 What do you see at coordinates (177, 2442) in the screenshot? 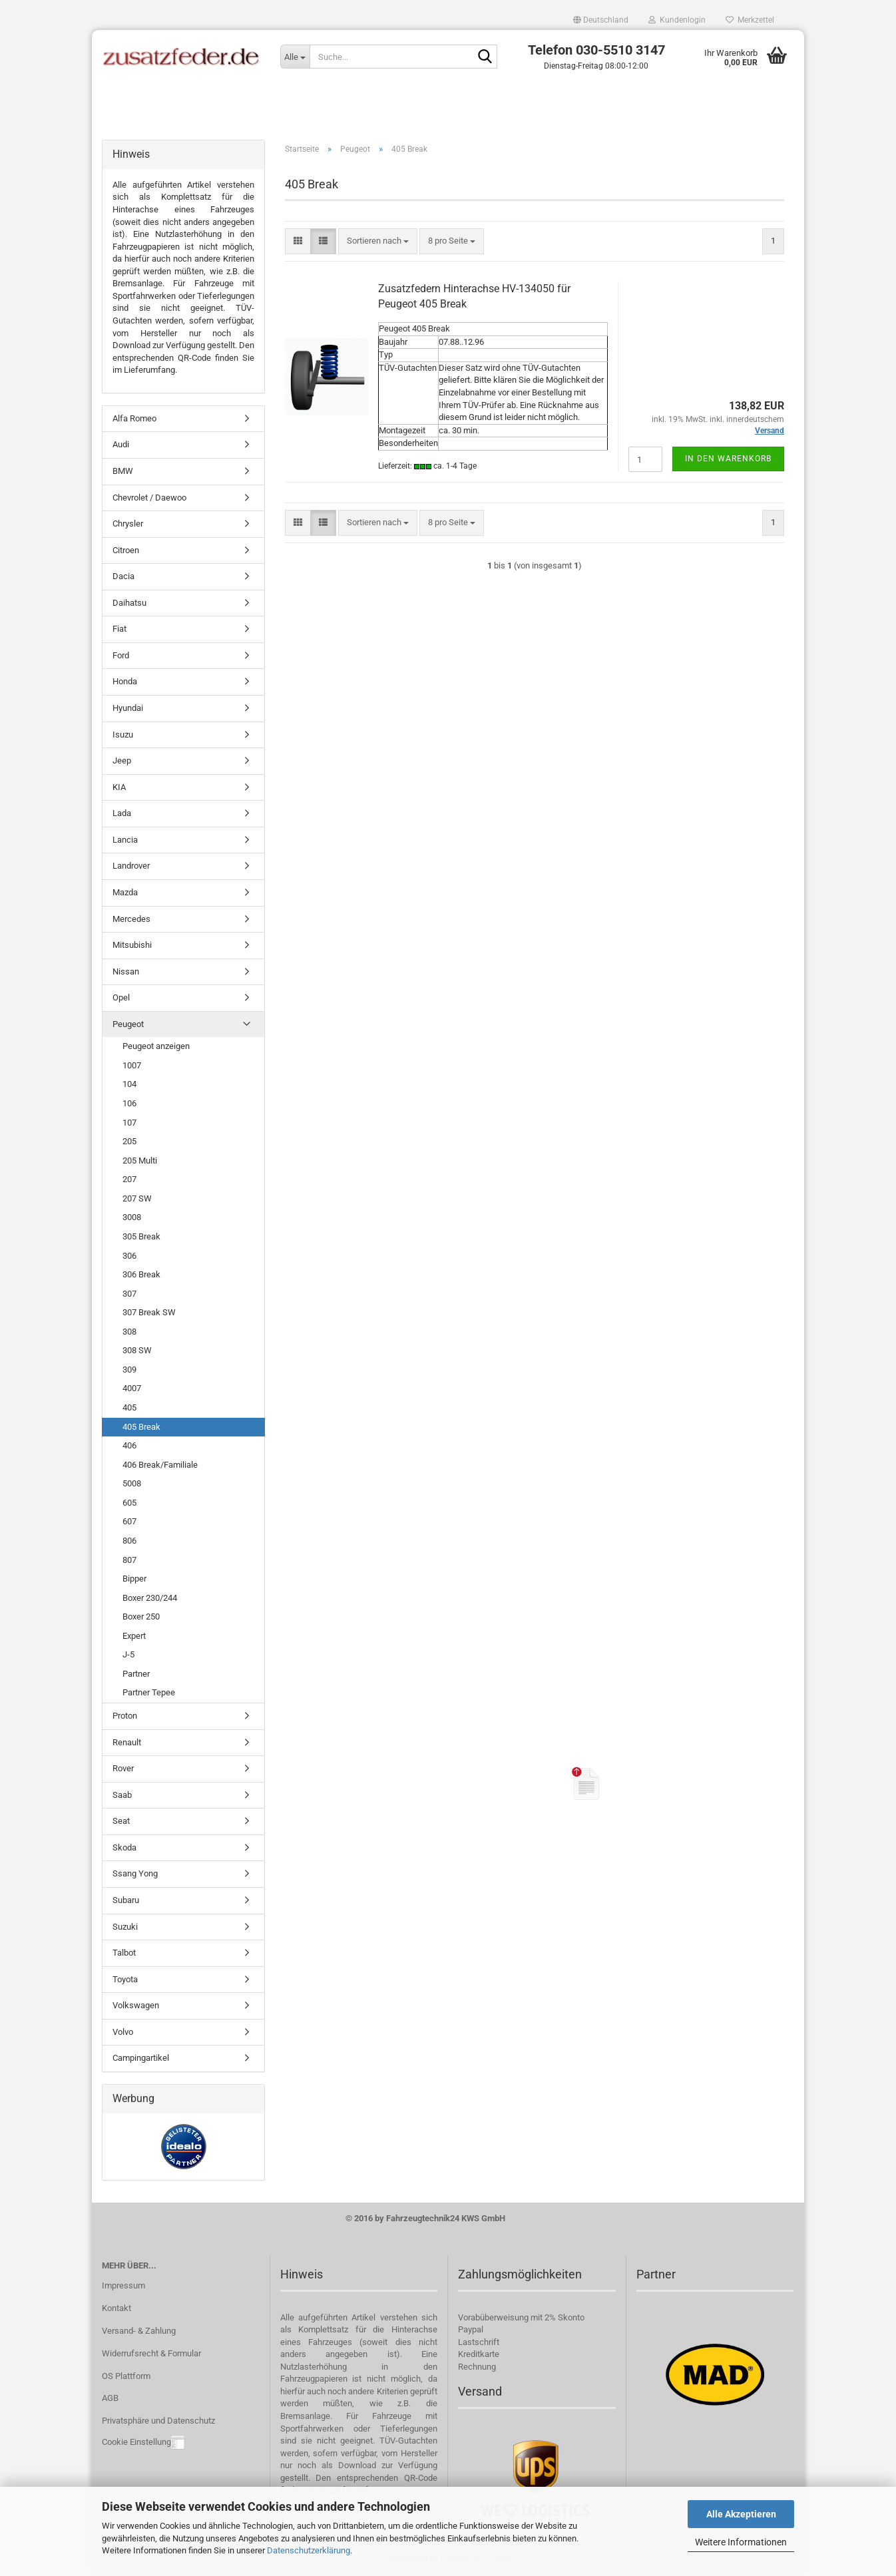
I see `access system preferences from the sidebar` at bounding box center [177, 2442].